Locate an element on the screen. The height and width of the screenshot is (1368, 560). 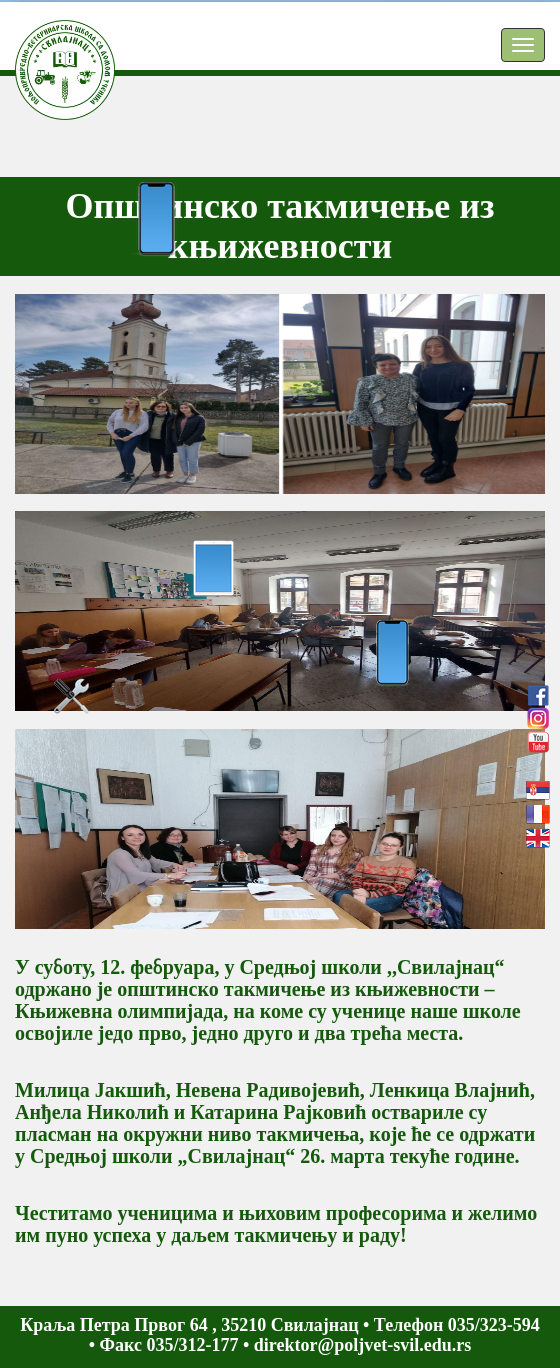
iPhone 12 device icon is located at coordinates (392, 653).